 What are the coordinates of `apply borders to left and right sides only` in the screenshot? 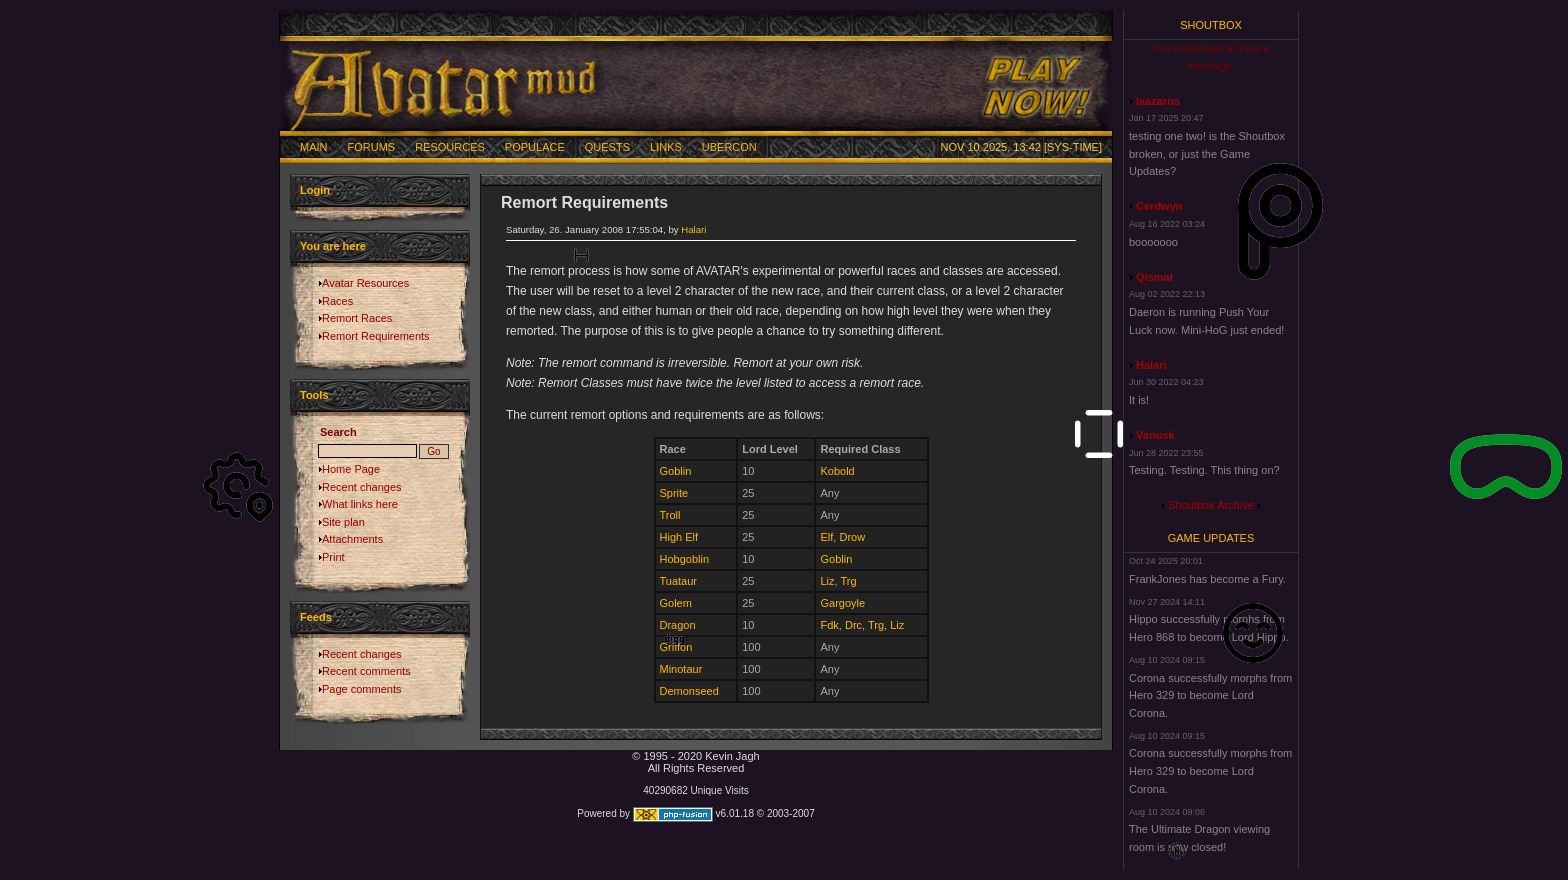 It's located at (1099, 434).